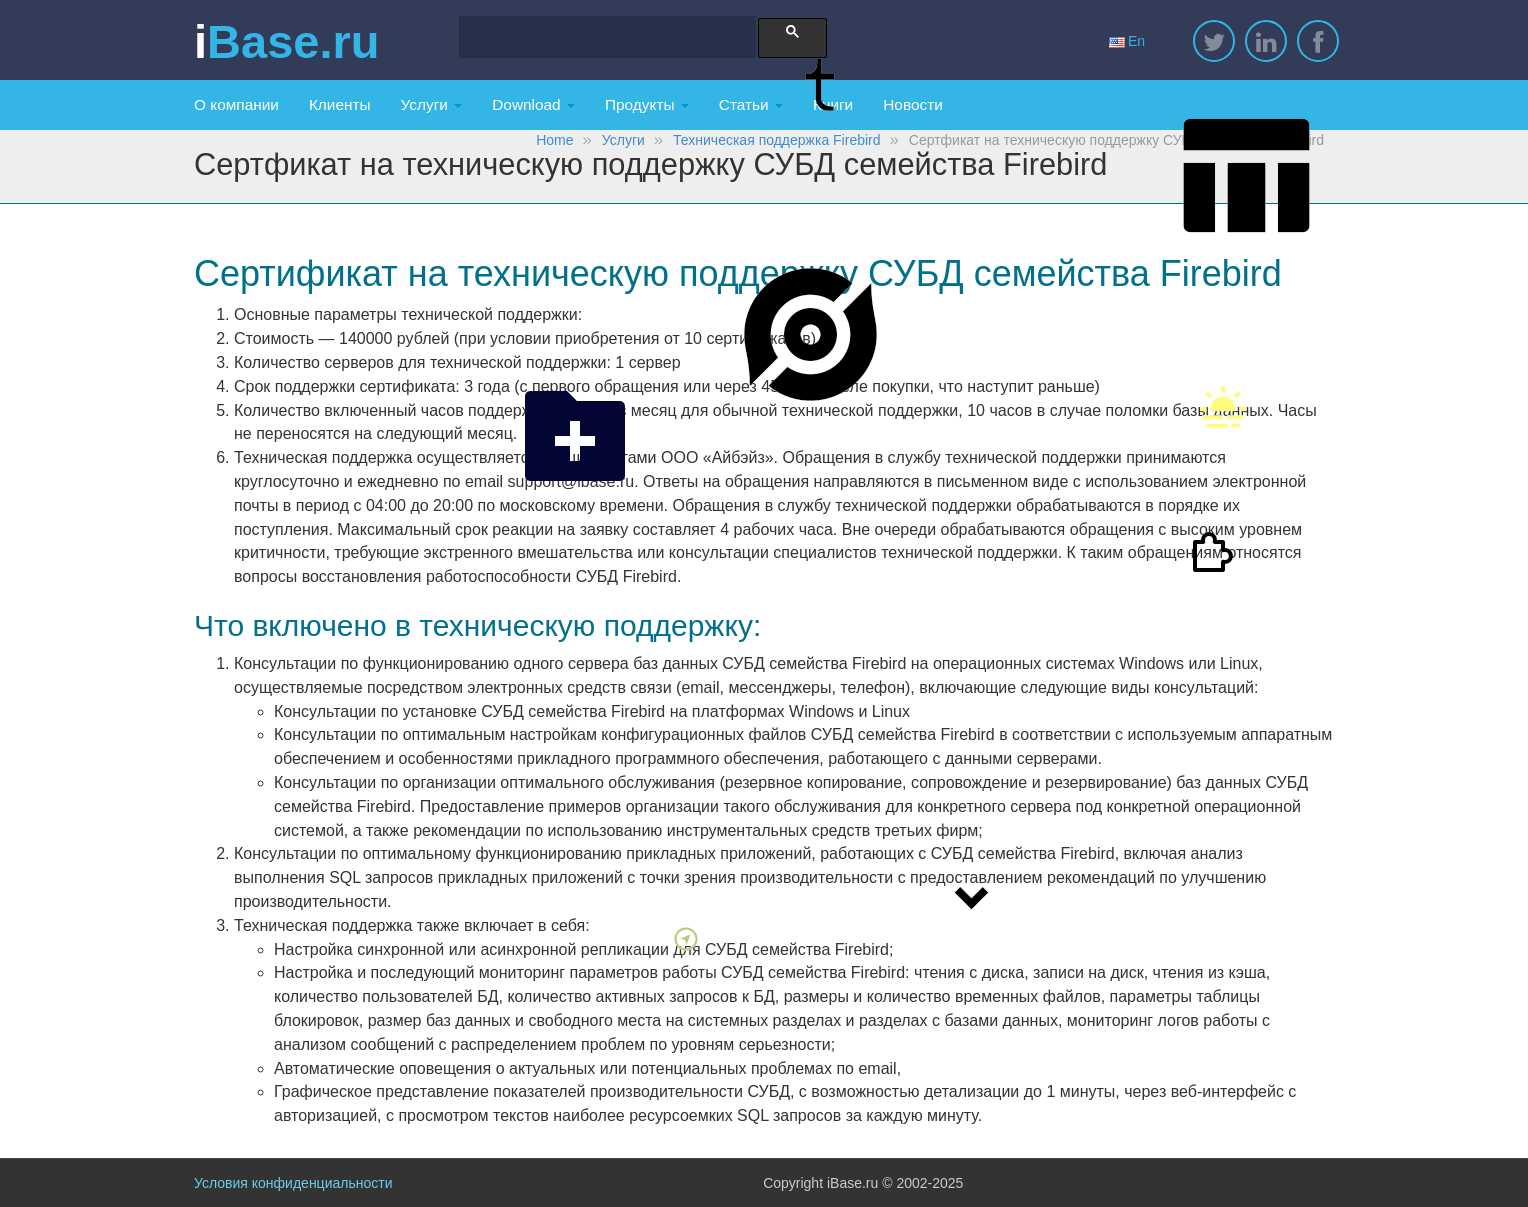 The height and width of the screenshot is (1207, 1528). I want to click on insert a table into a document, so click(1246, 175).